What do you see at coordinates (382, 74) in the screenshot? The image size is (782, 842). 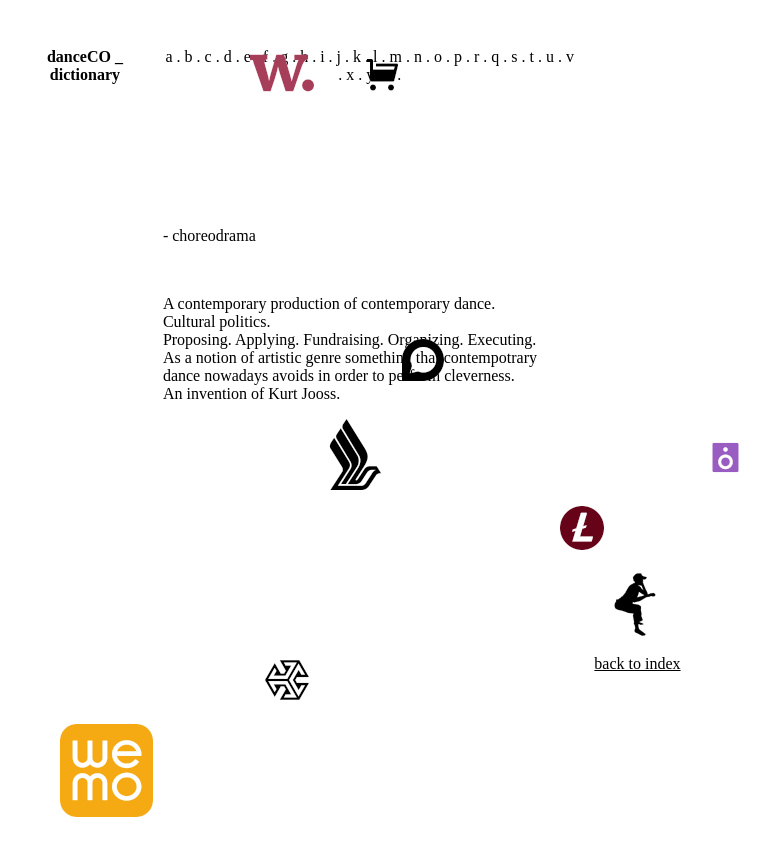 I see `view your shopping cart` at bounding box center [382, 74].